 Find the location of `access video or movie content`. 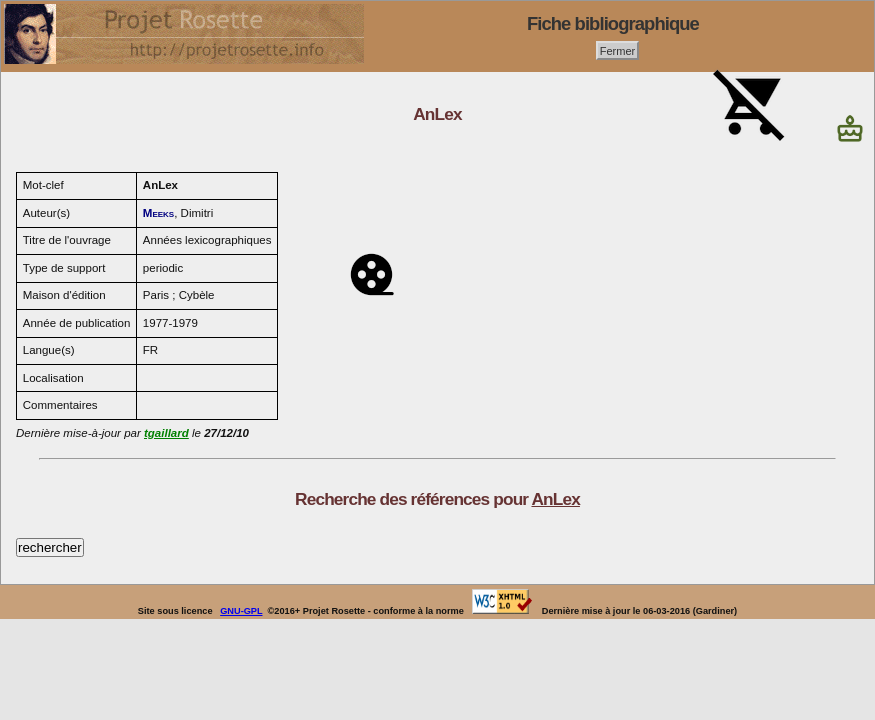

access video or movie content is located at coordinates (371, 274).